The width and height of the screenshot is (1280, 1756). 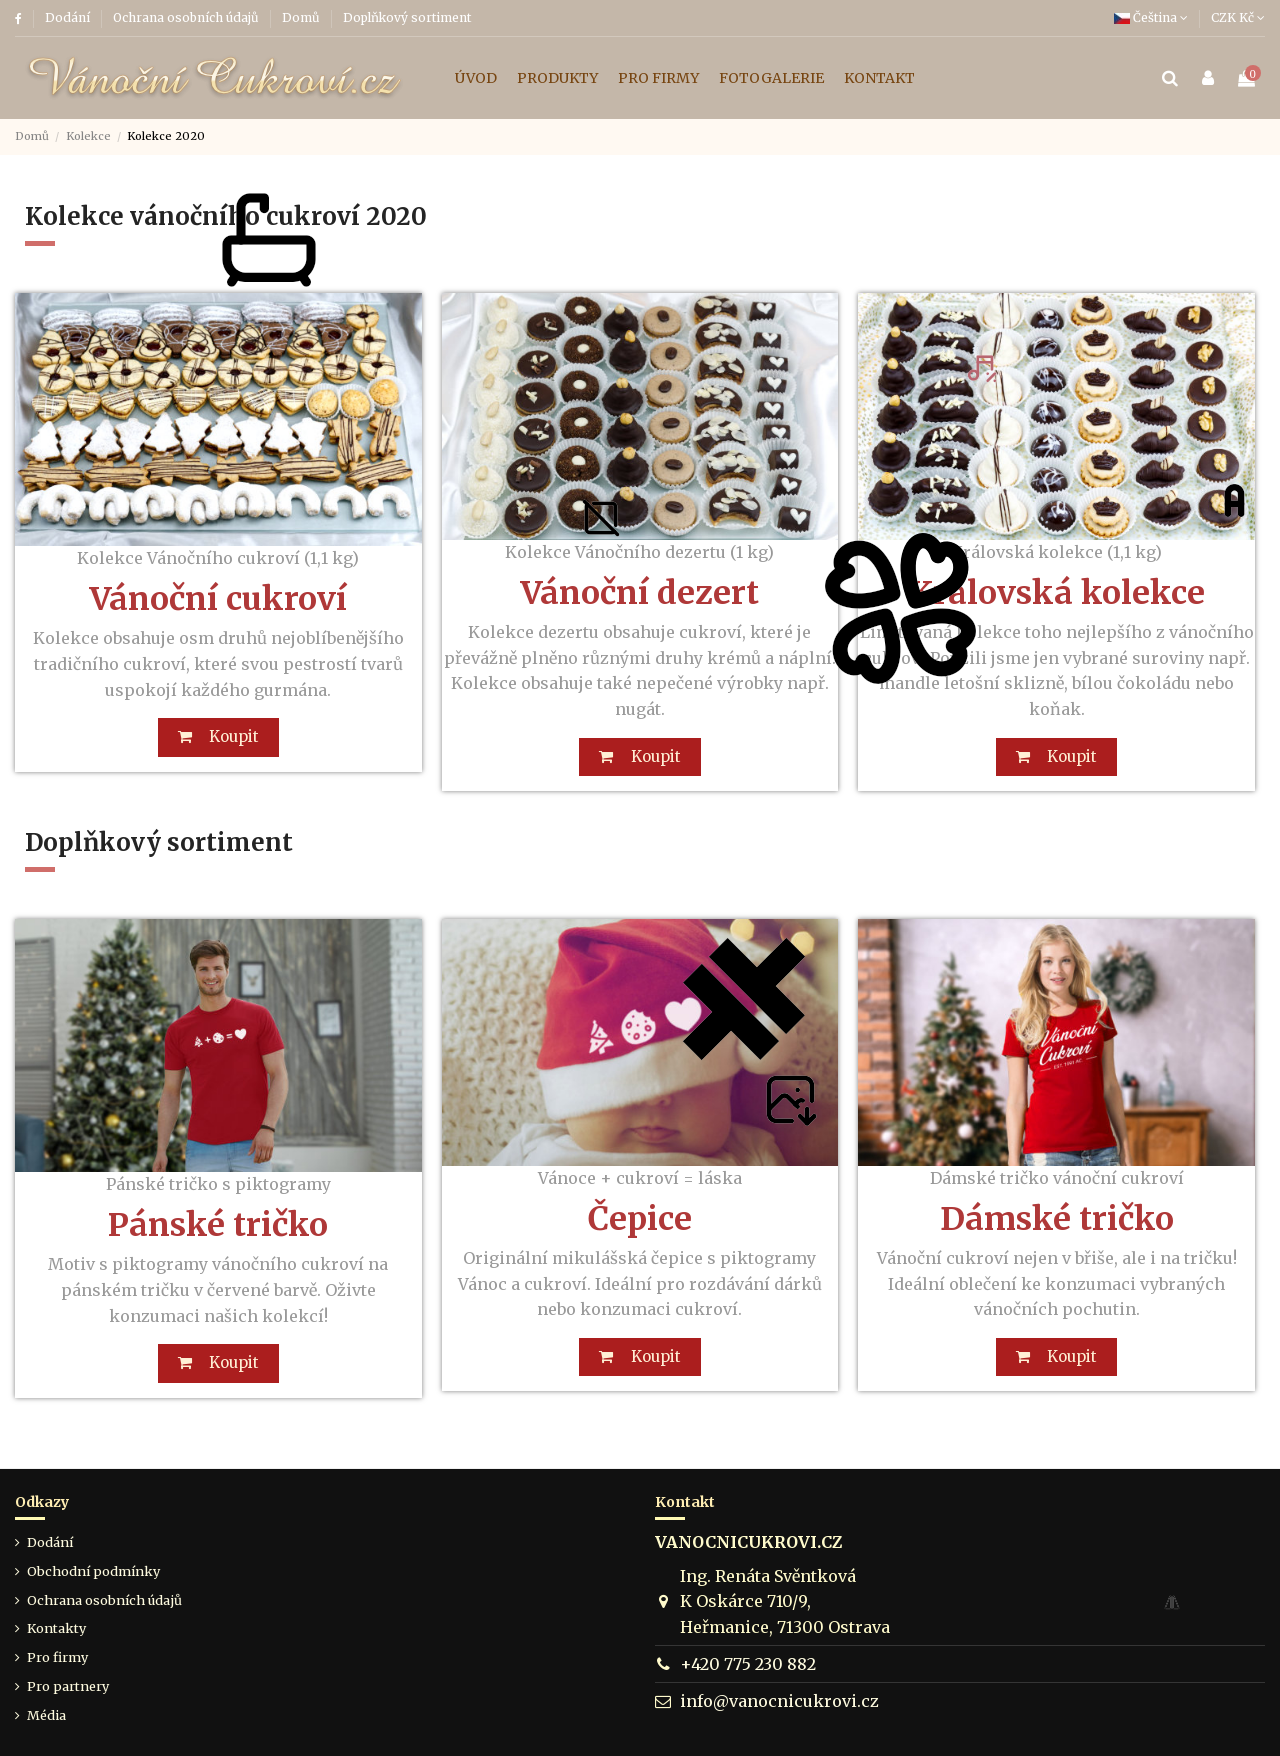 I want to click on capacitor framework logo, so click(x=744, y=999).